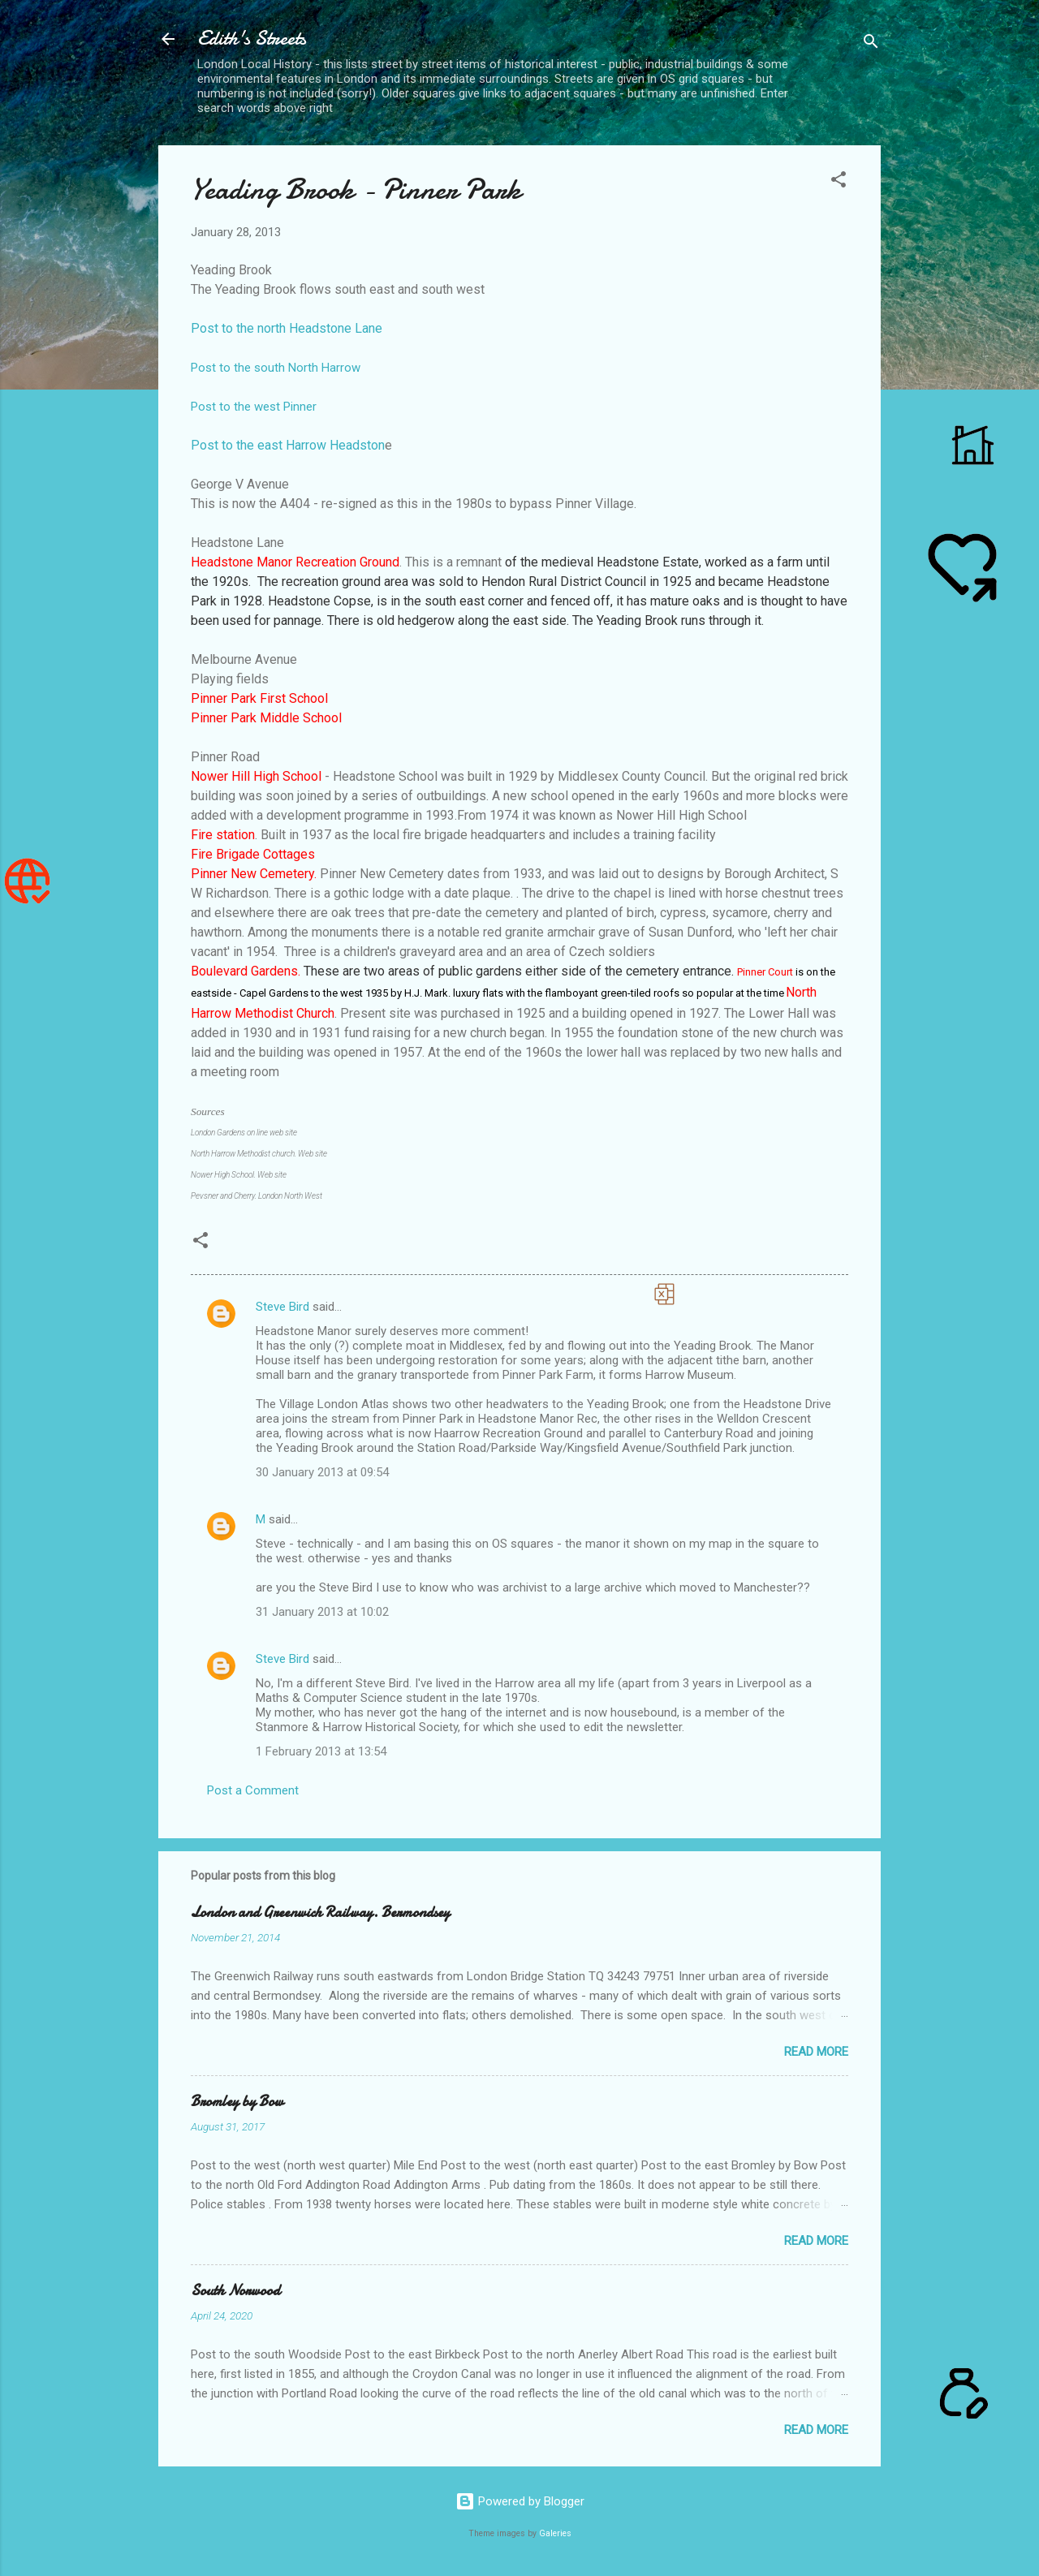  I want to click on share a liked or favorited item, so click(962, 564).